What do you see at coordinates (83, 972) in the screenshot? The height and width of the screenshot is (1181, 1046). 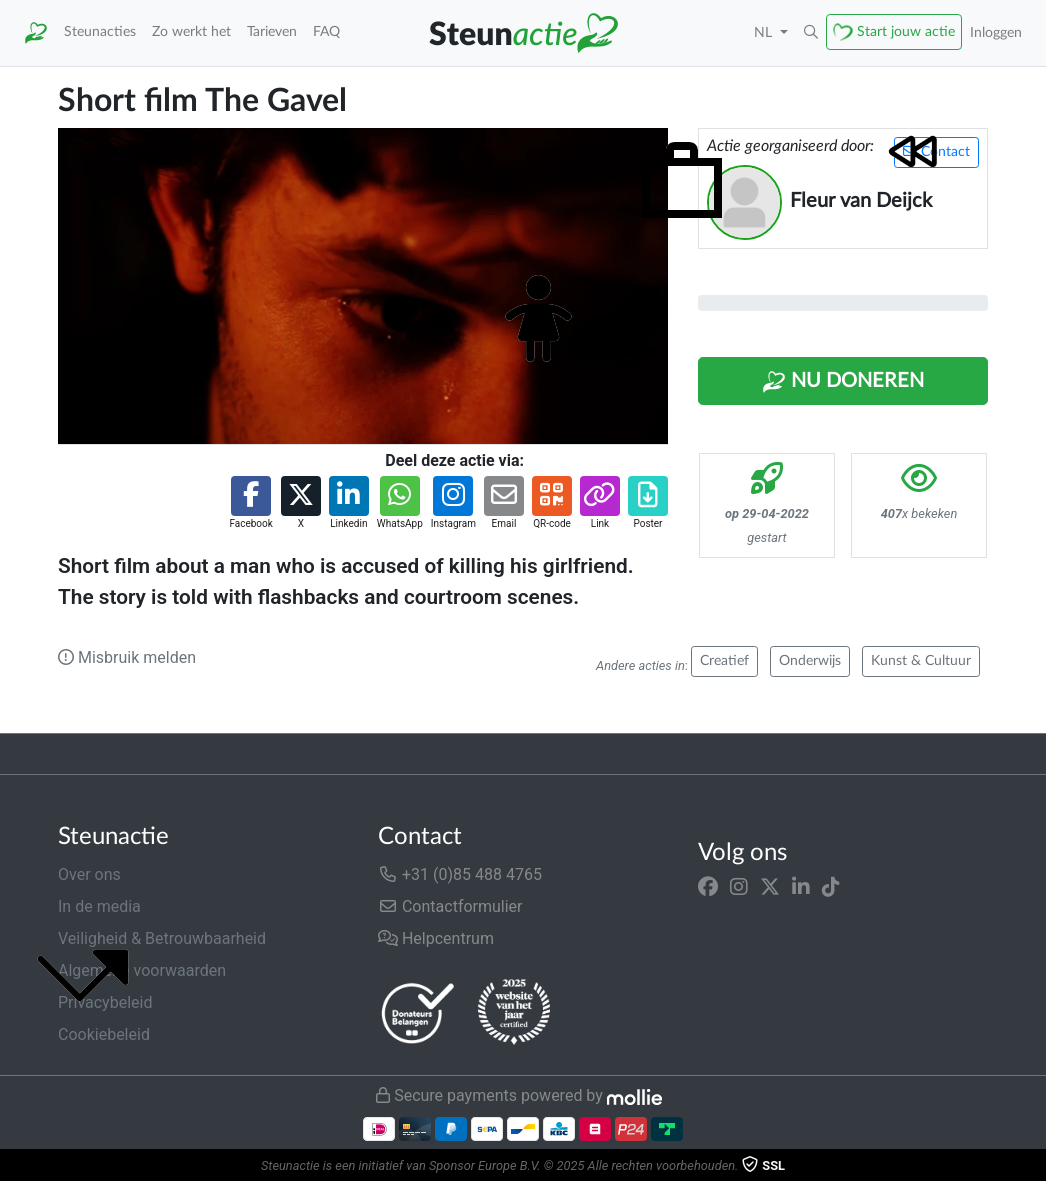 I see `reply to a message or email` at bounding box center [83, 972].